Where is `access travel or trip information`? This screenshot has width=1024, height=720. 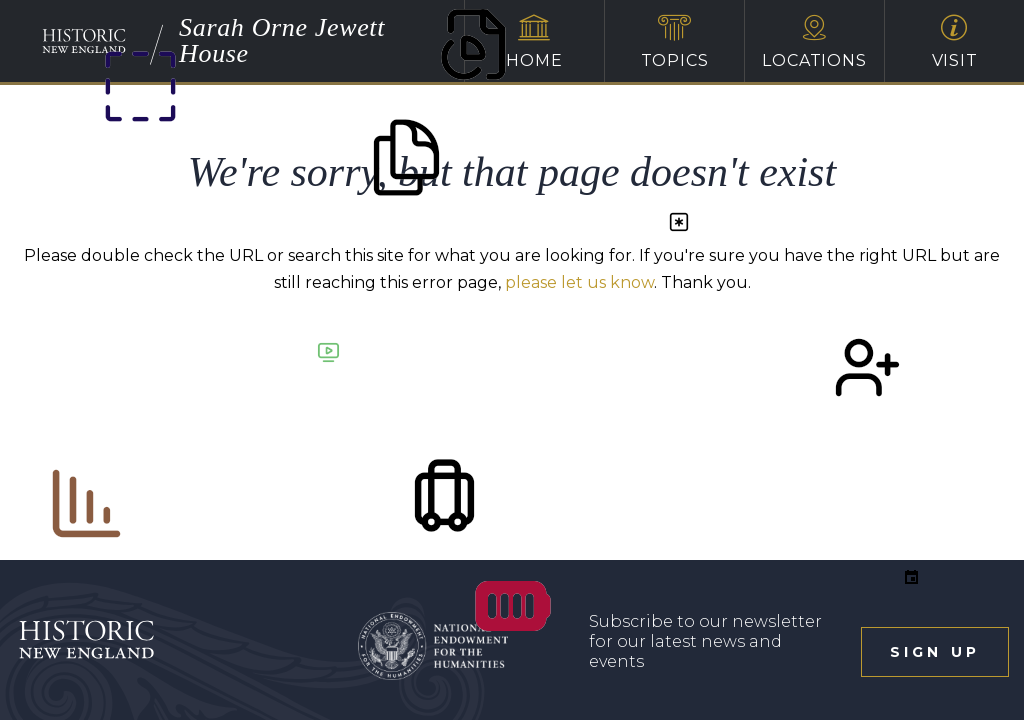 access travel or trip information is located at coordinates (444, 495).